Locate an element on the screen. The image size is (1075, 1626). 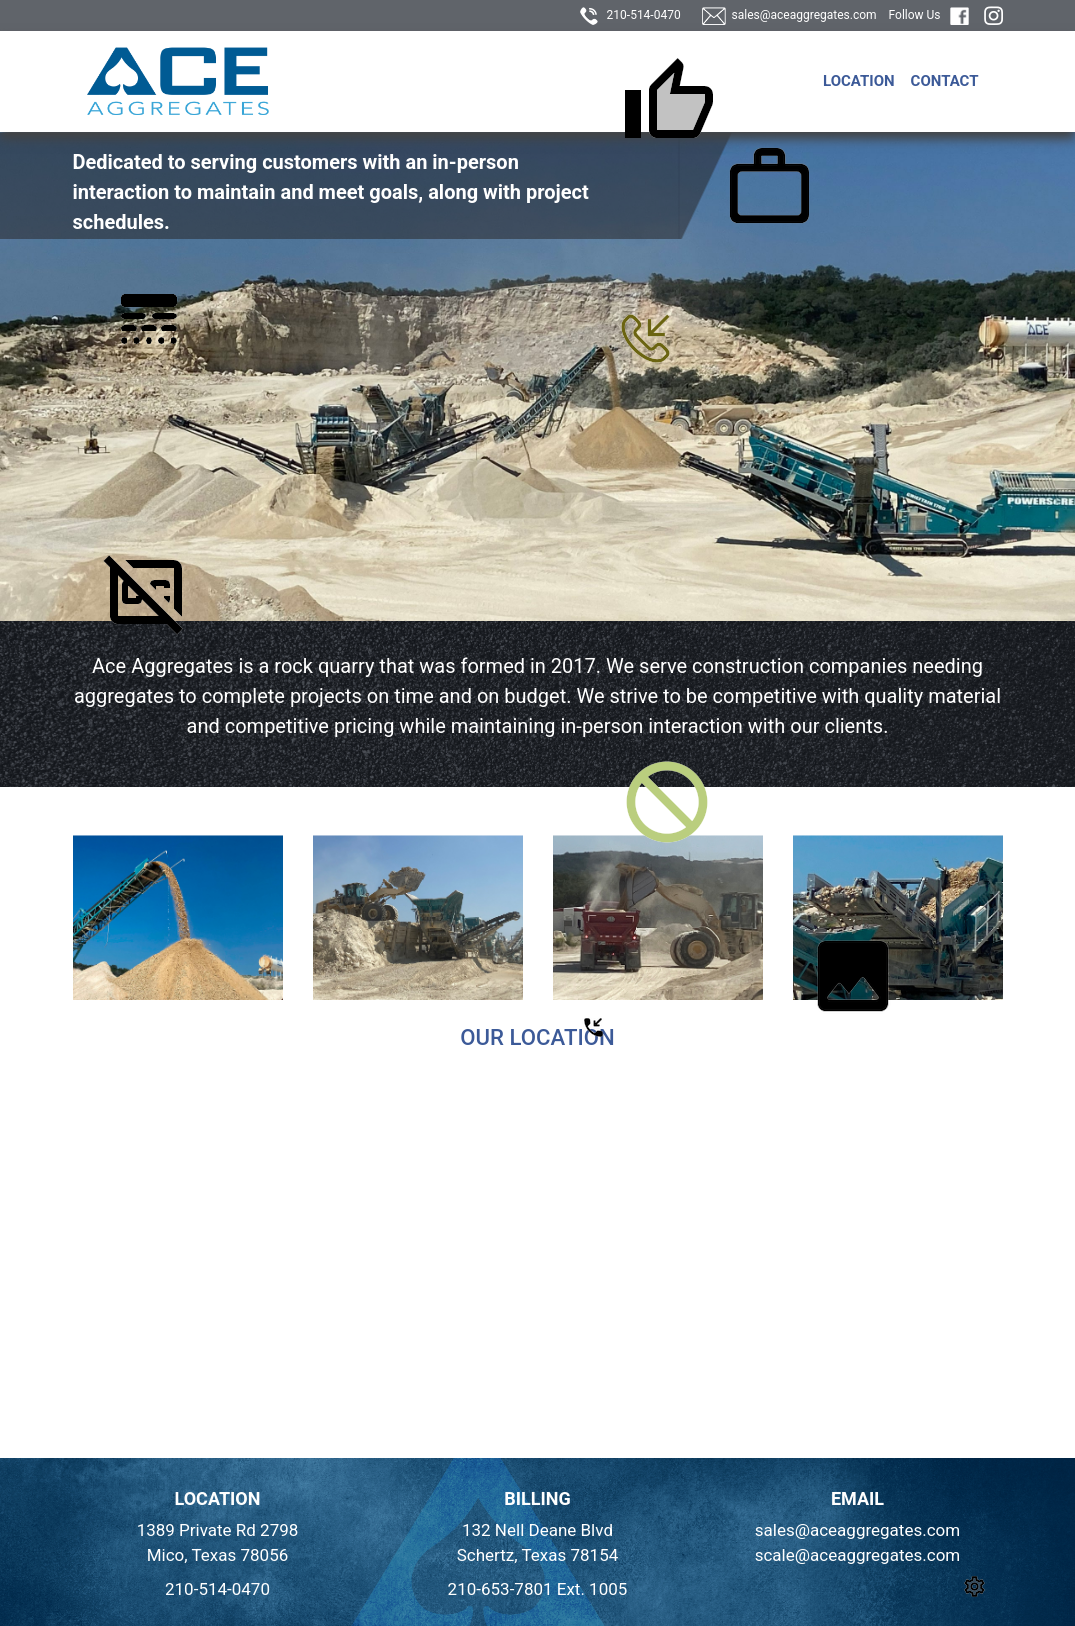
access app or system settings is located at coordinates (974, 1586).